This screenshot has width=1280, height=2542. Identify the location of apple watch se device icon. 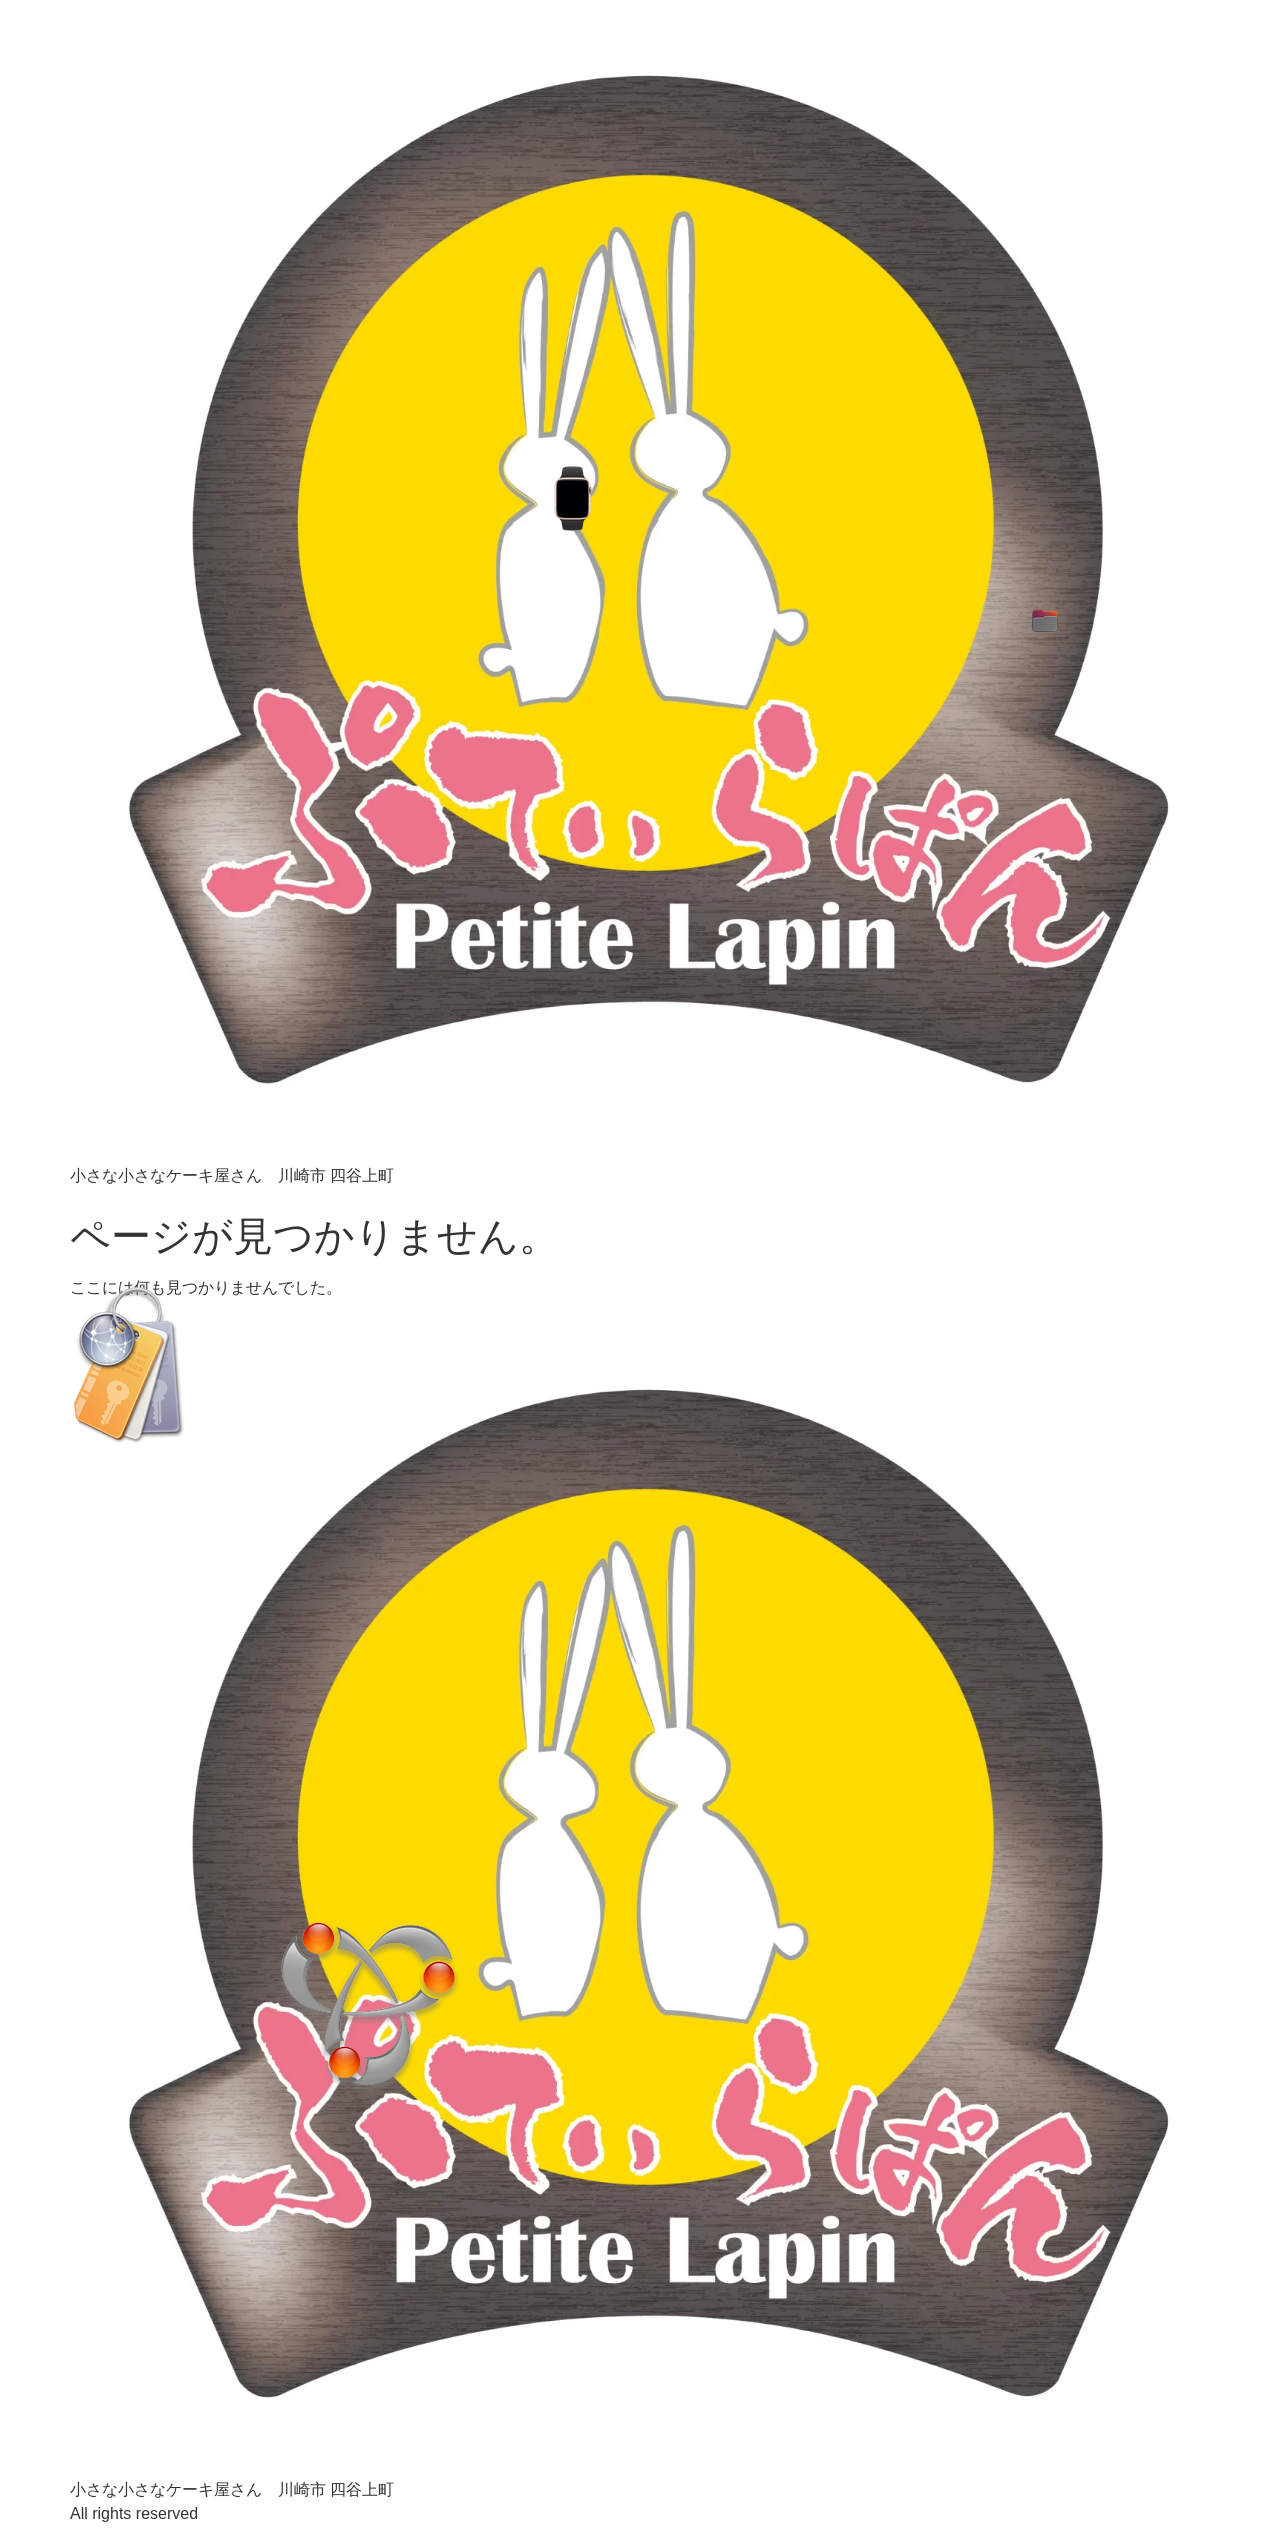
(572, 498).